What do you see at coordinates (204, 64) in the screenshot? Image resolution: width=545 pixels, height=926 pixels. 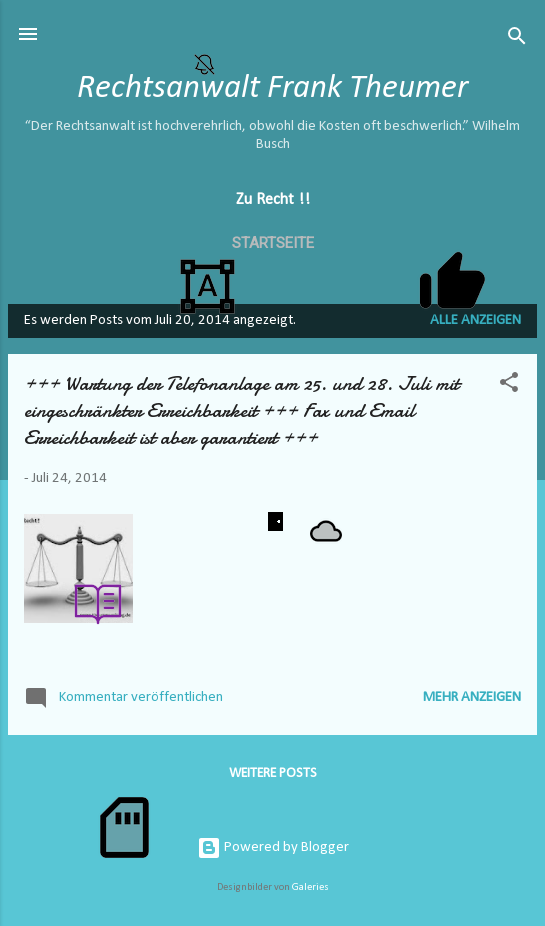 I see `mute notifications` at bounding box center [204, 64].